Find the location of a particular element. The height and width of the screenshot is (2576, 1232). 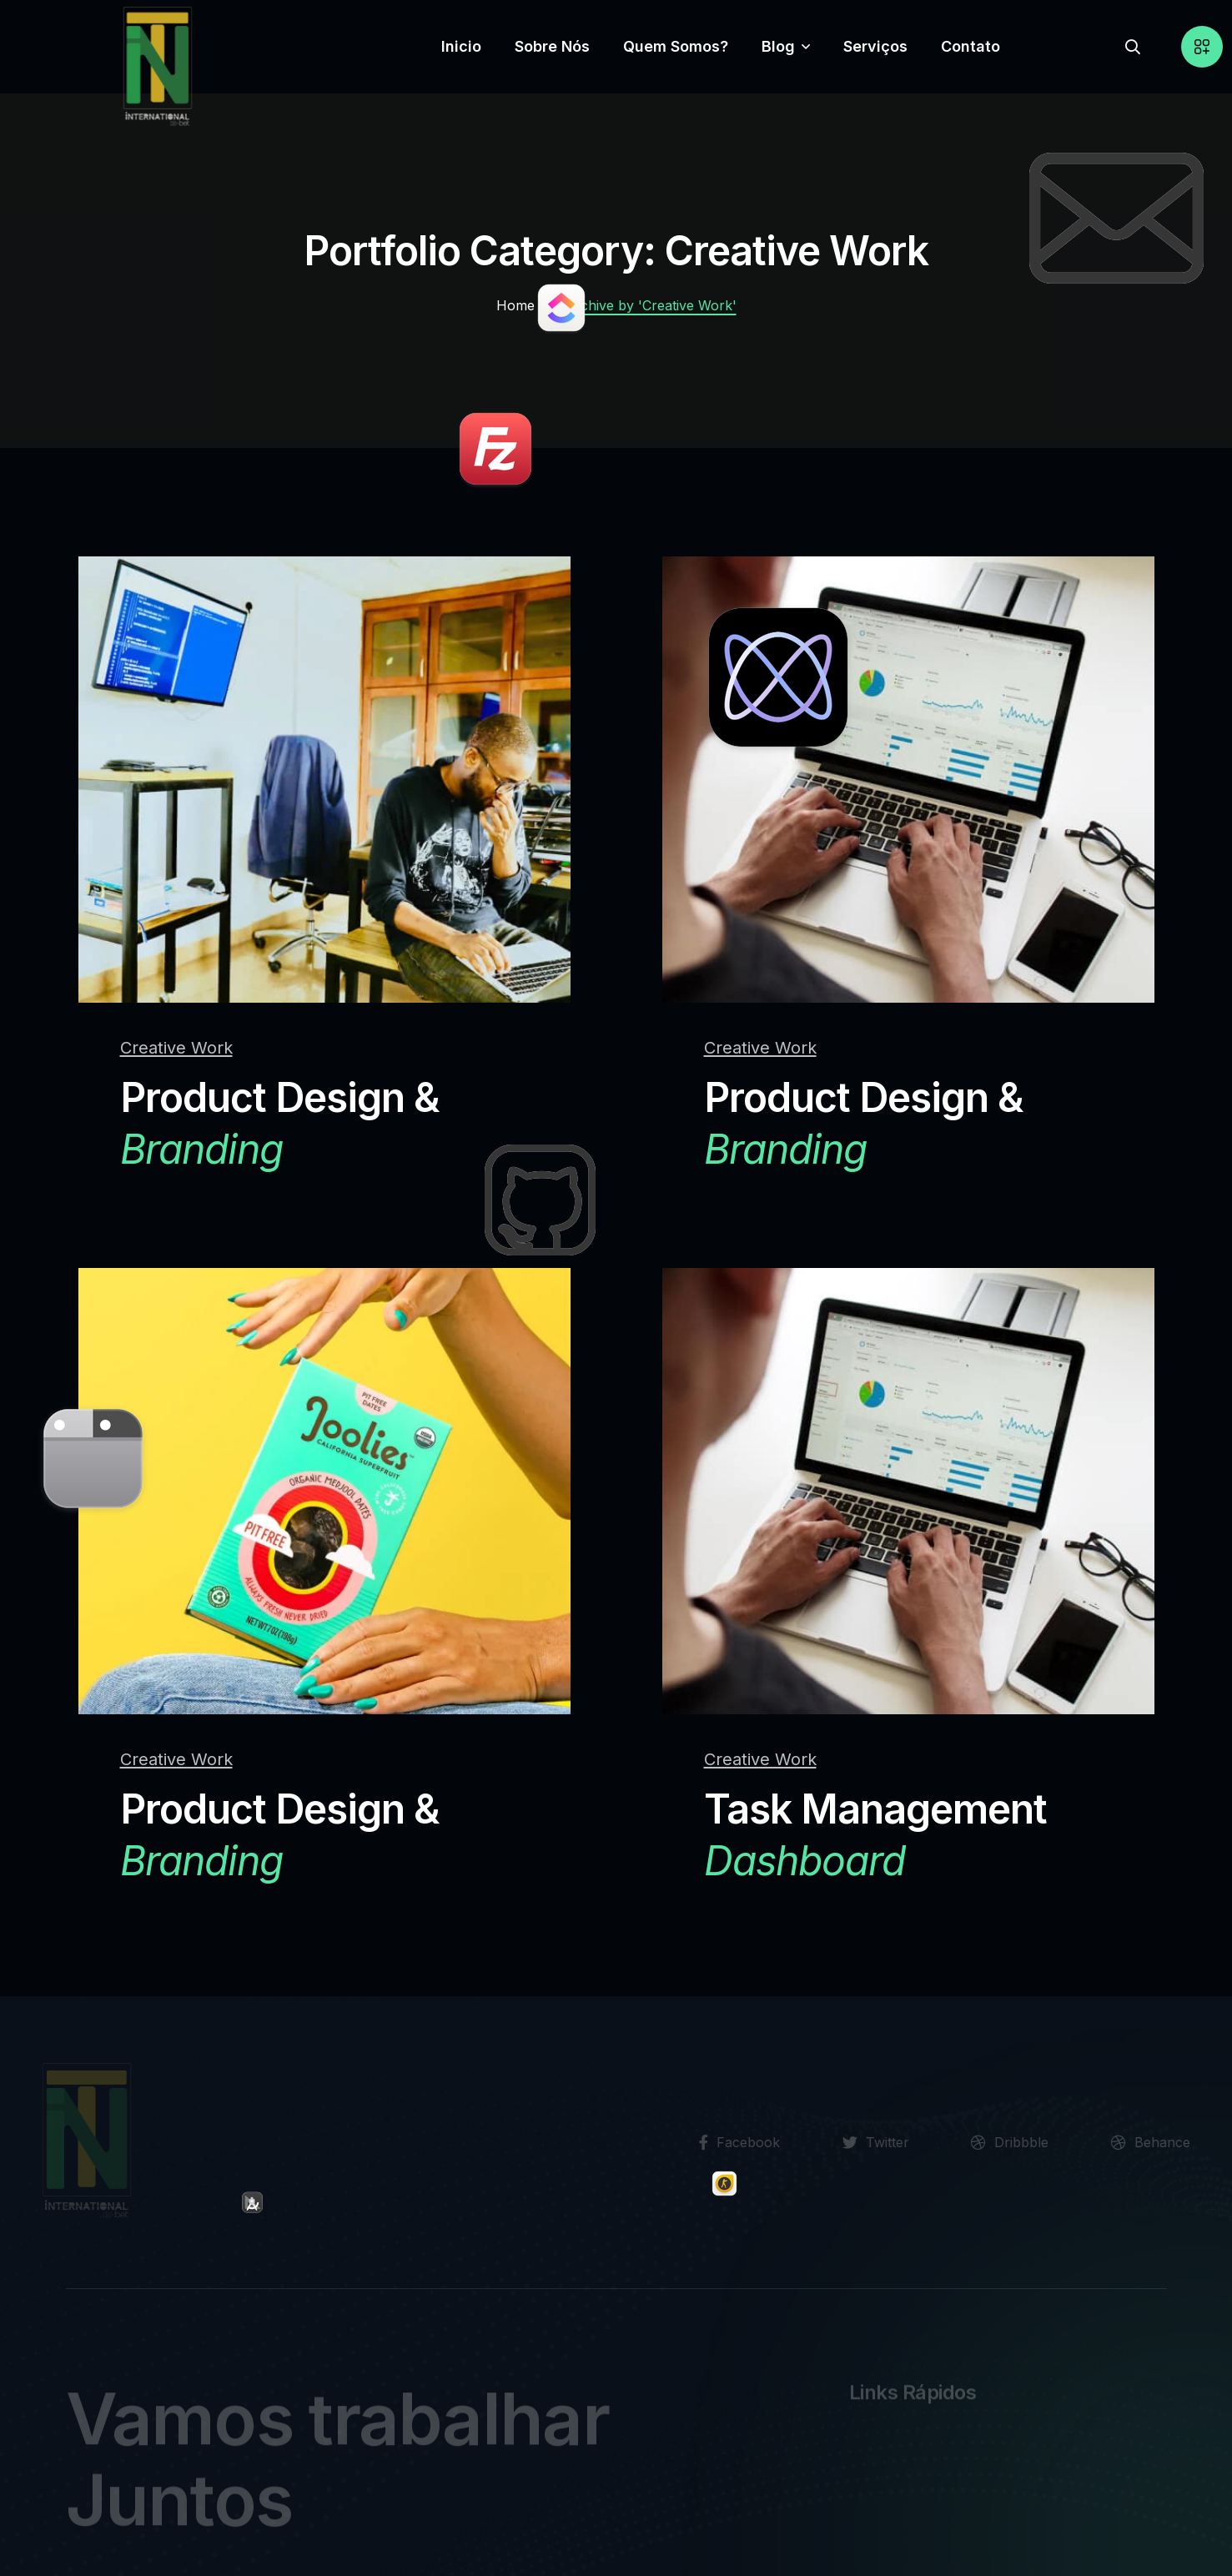

launch counter-strike is located at coordinates (724, 2183).